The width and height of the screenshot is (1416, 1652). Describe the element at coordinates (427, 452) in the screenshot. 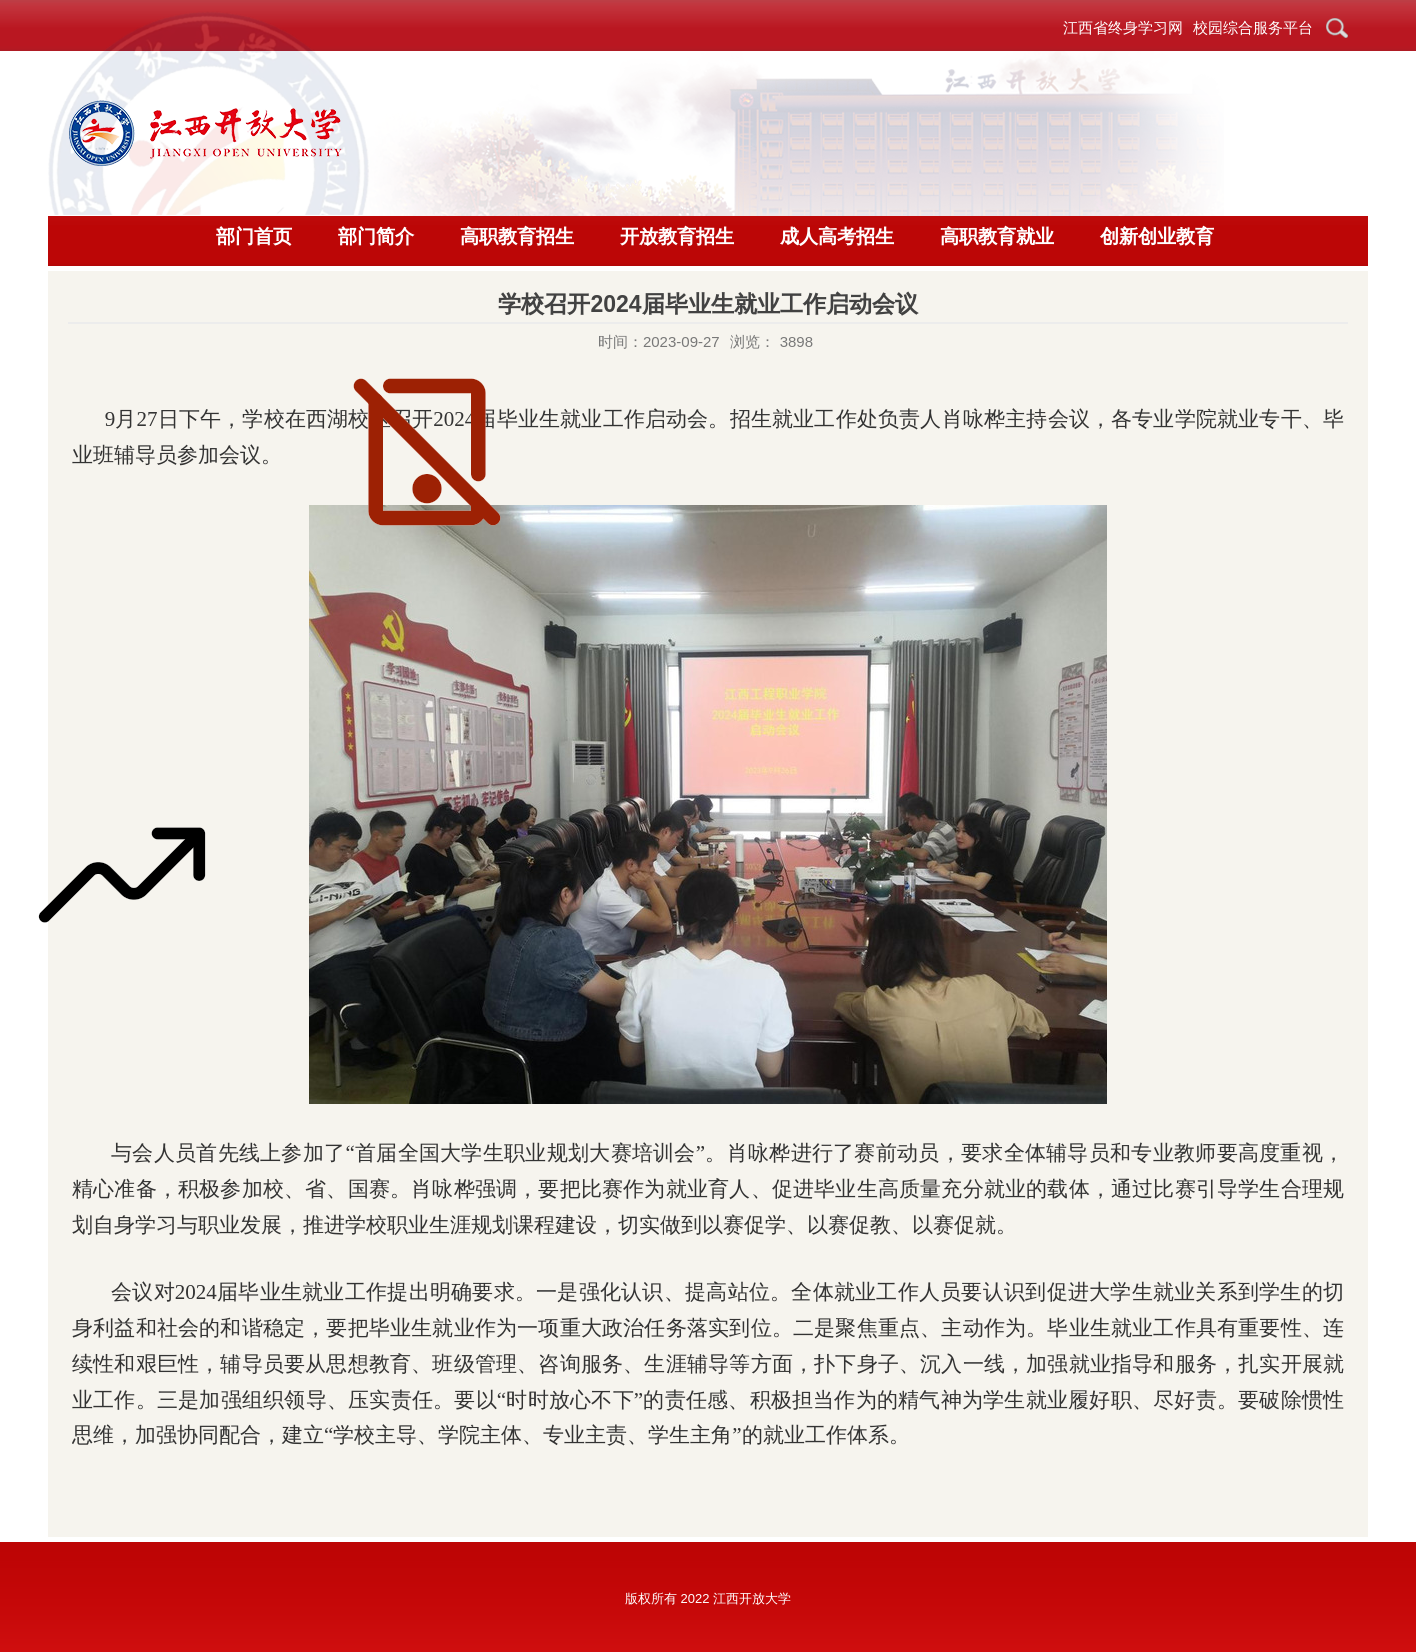

I see `tablet device is disabled or unavailable` at that location.